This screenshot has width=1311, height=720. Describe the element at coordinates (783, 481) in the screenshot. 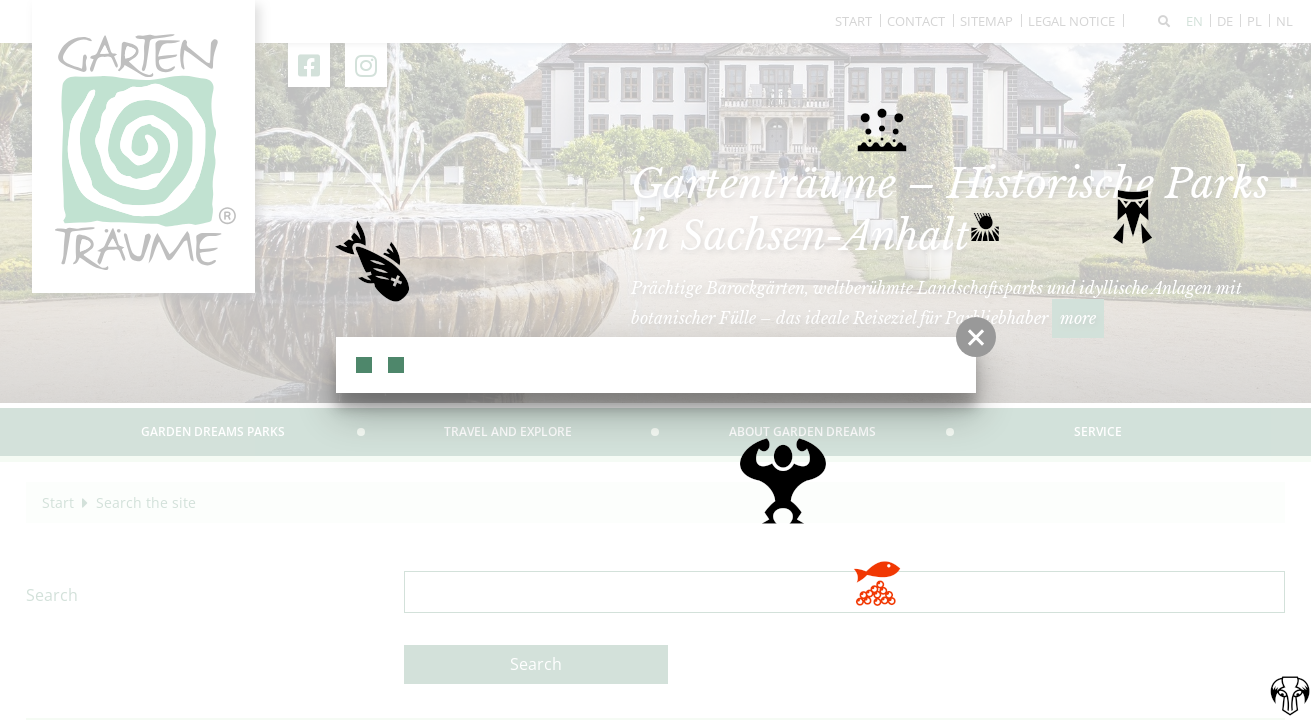

I see `view strength or fitness stats` at that location.